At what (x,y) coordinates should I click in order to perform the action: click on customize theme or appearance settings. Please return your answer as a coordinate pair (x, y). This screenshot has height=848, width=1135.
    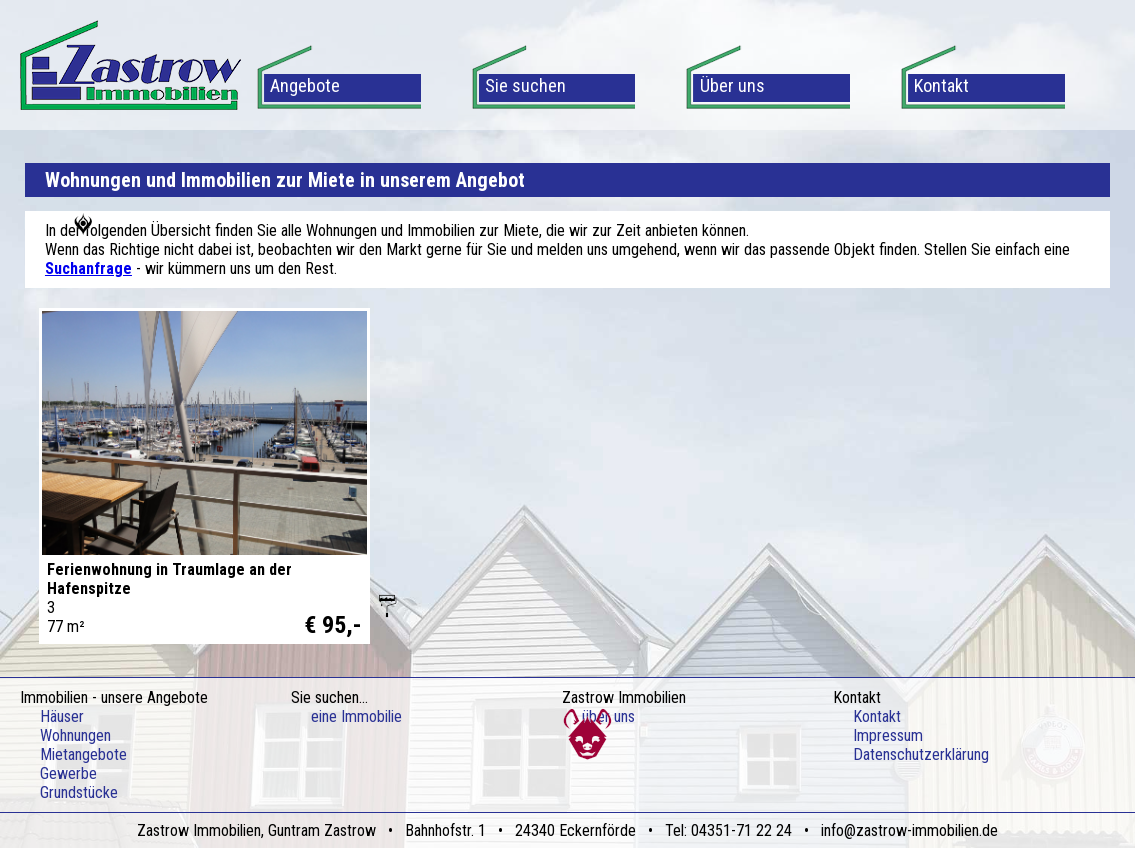
    Looking at the image, I should click on (387, 606).